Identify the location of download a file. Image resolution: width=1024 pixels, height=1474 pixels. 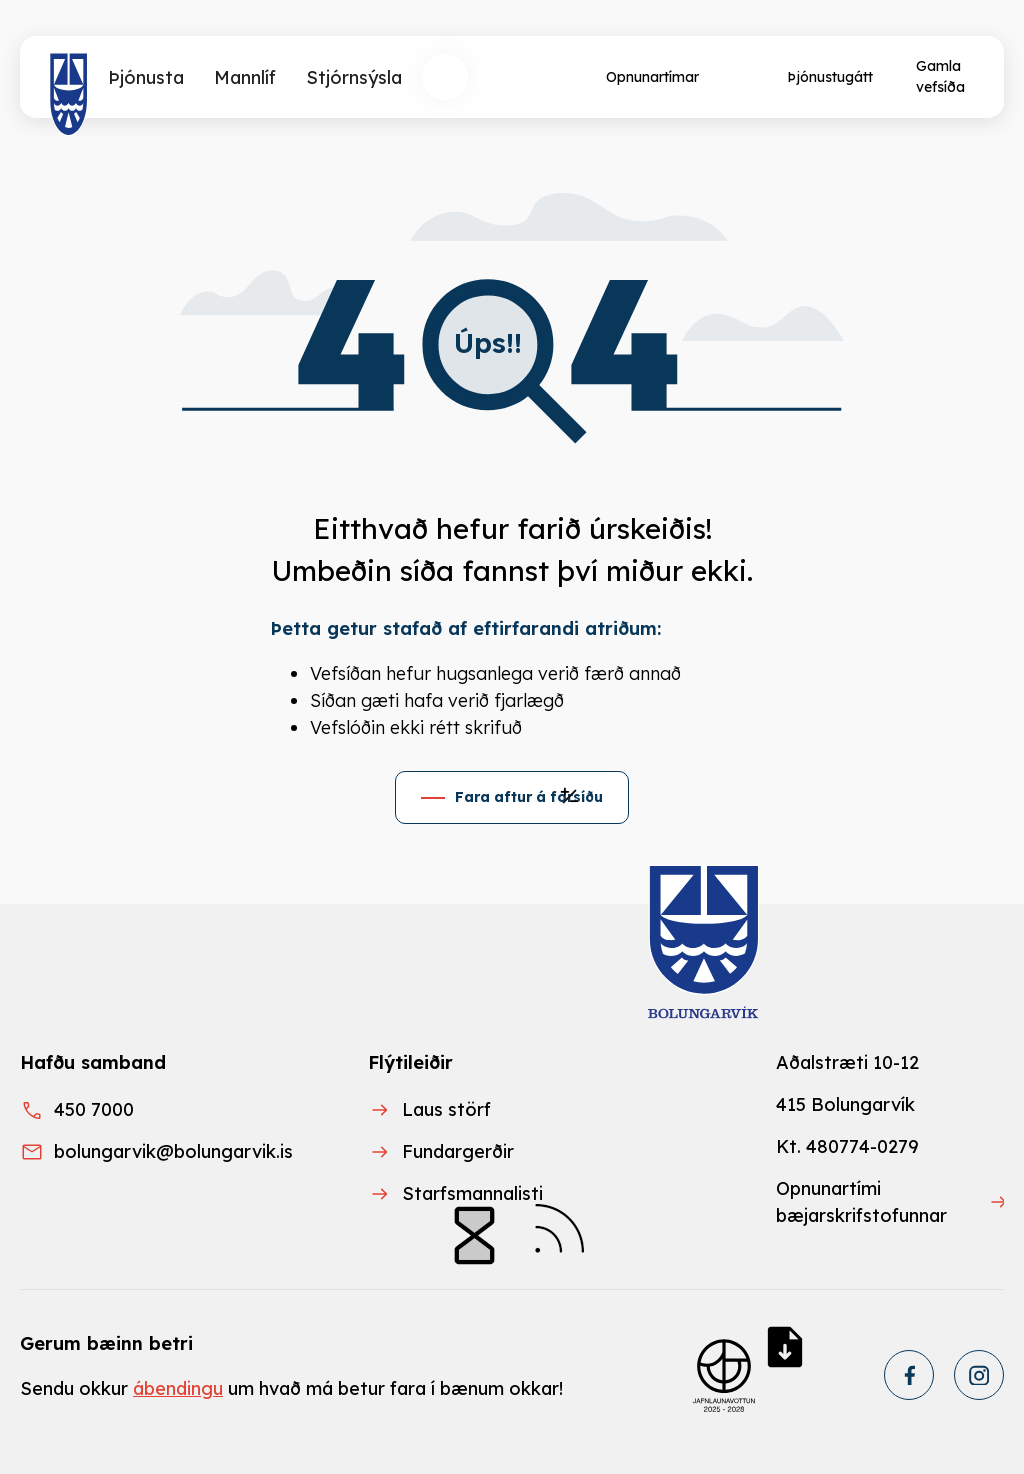
(785, 1347).